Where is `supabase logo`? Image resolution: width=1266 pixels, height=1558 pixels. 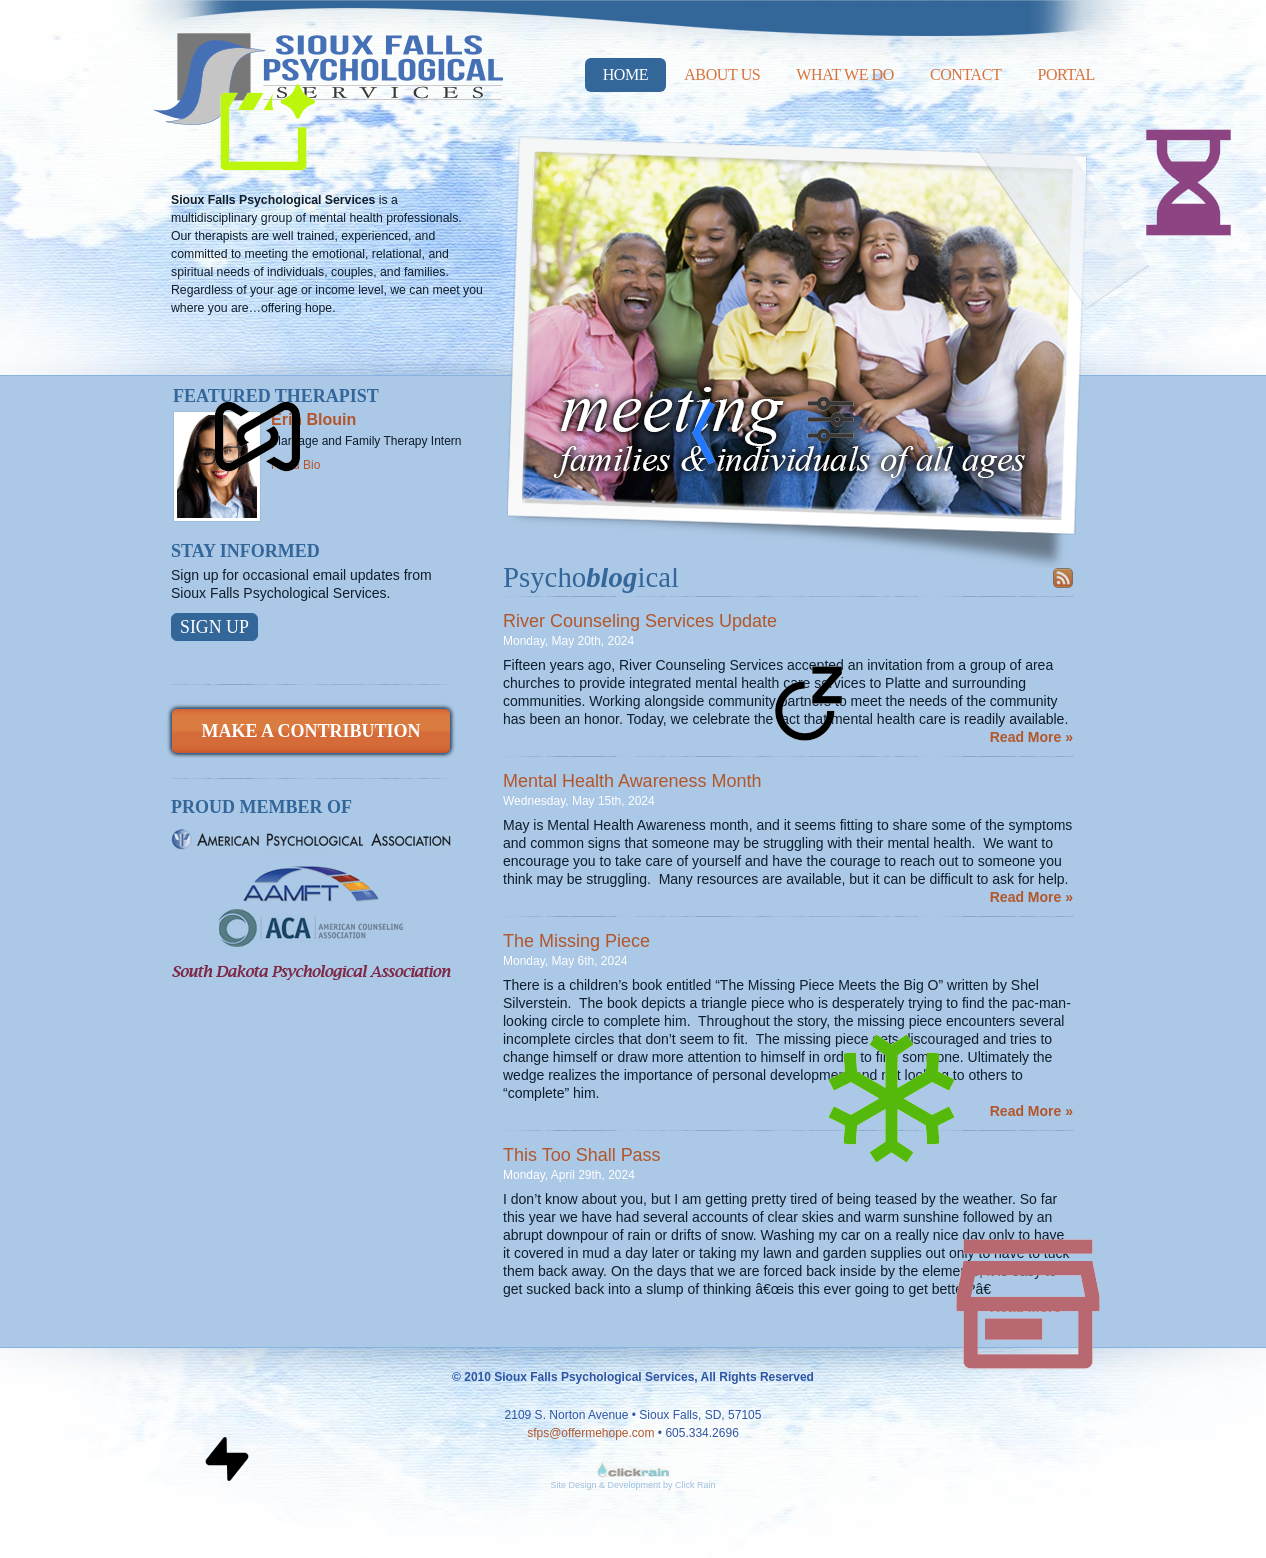
supabase logo is located at coordinates (227, 1459).